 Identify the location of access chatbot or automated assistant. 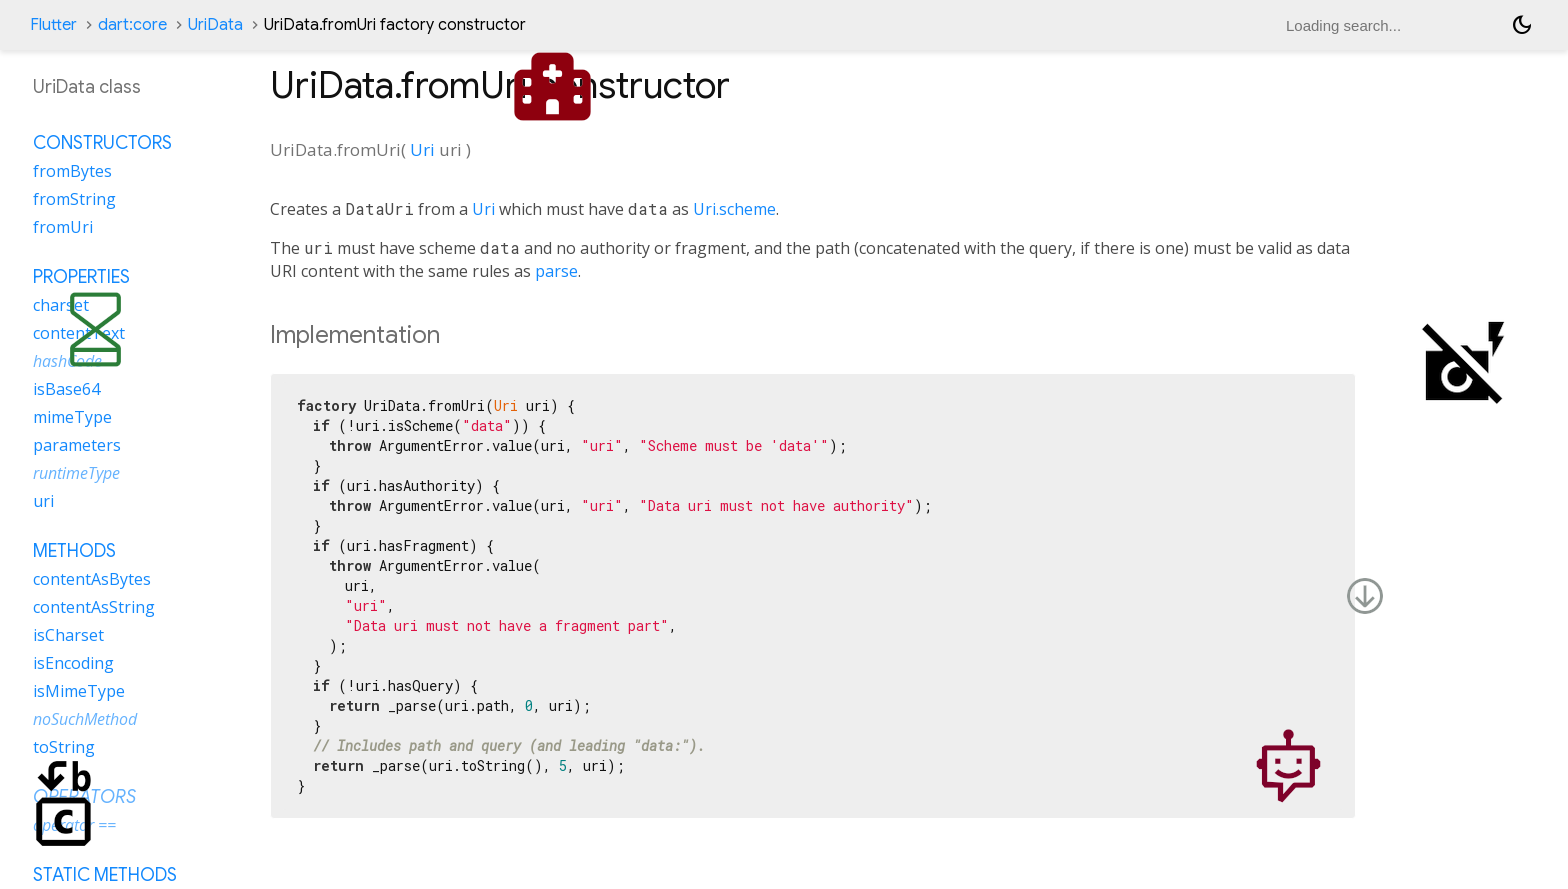
(1288, 766).